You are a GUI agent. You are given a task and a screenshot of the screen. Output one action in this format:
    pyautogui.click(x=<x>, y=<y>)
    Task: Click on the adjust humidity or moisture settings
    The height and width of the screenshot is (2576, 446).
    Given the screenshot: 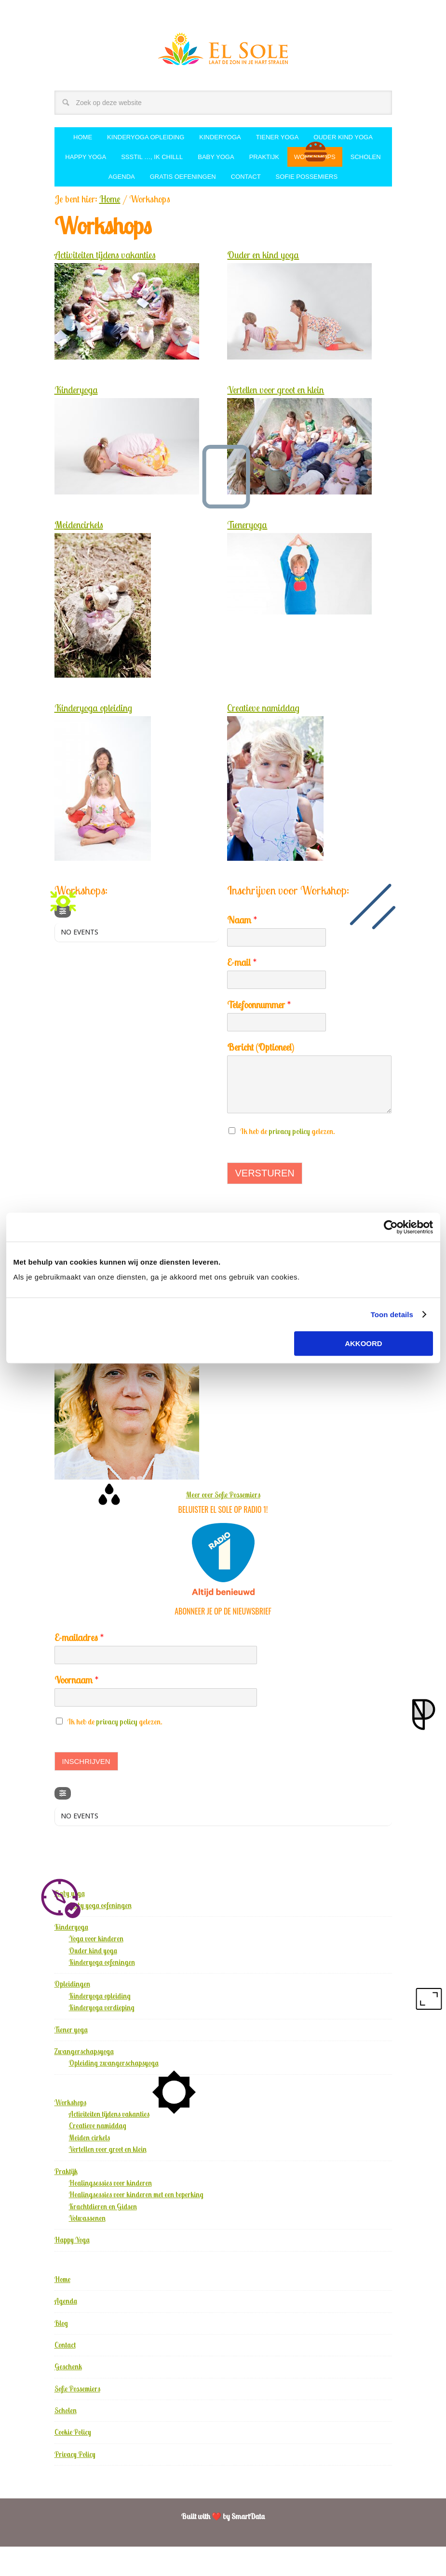 What is the action you would take?
    pyautogui.click(x=109, y=1494)
    